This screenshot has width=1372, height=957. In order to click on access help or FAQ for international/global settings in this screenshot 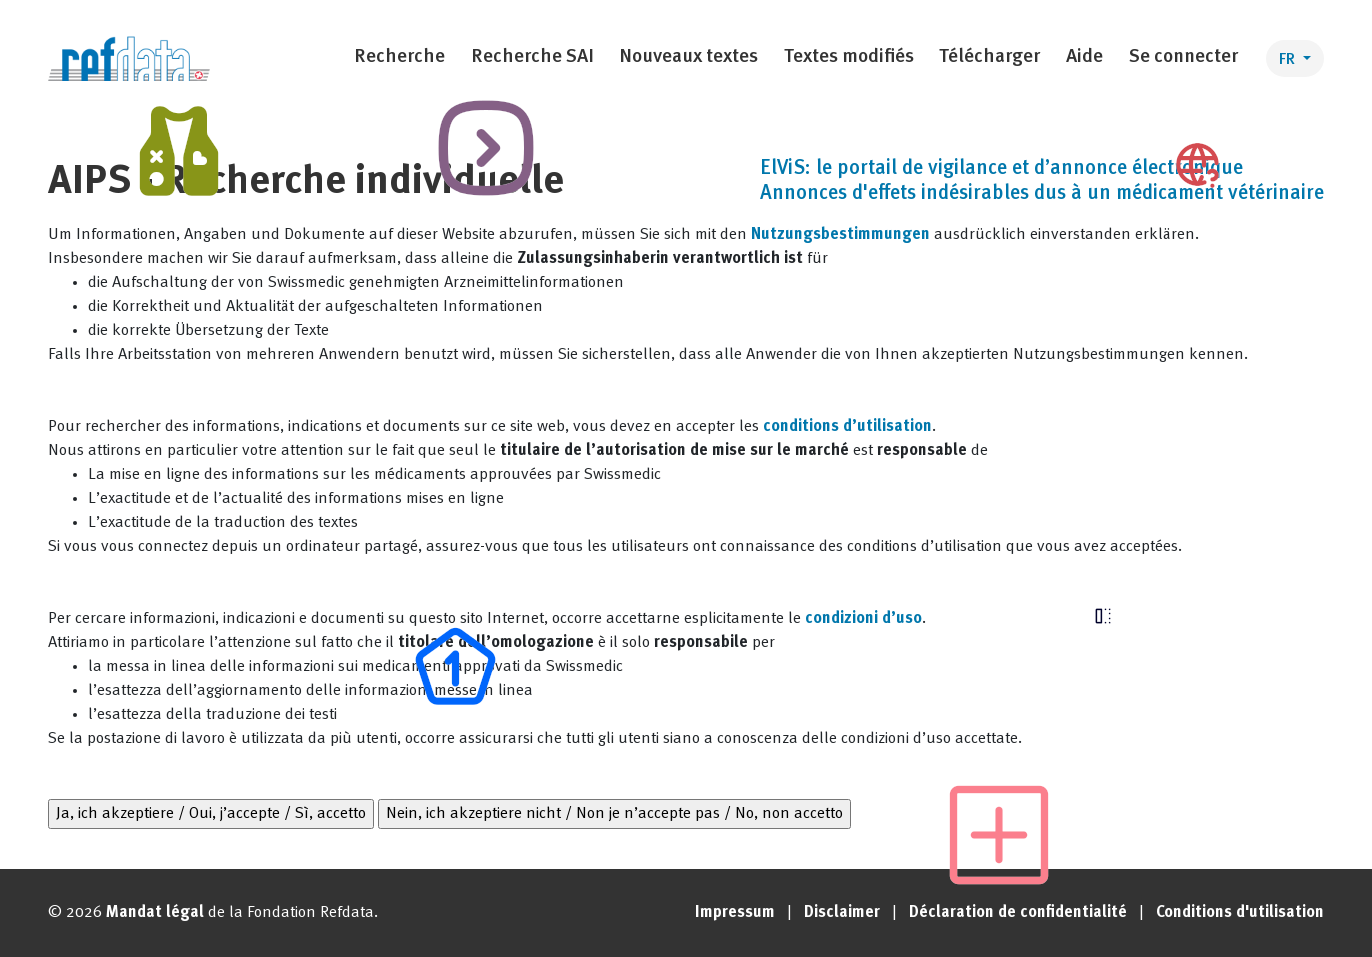, I will do `click(1197, 164)`.